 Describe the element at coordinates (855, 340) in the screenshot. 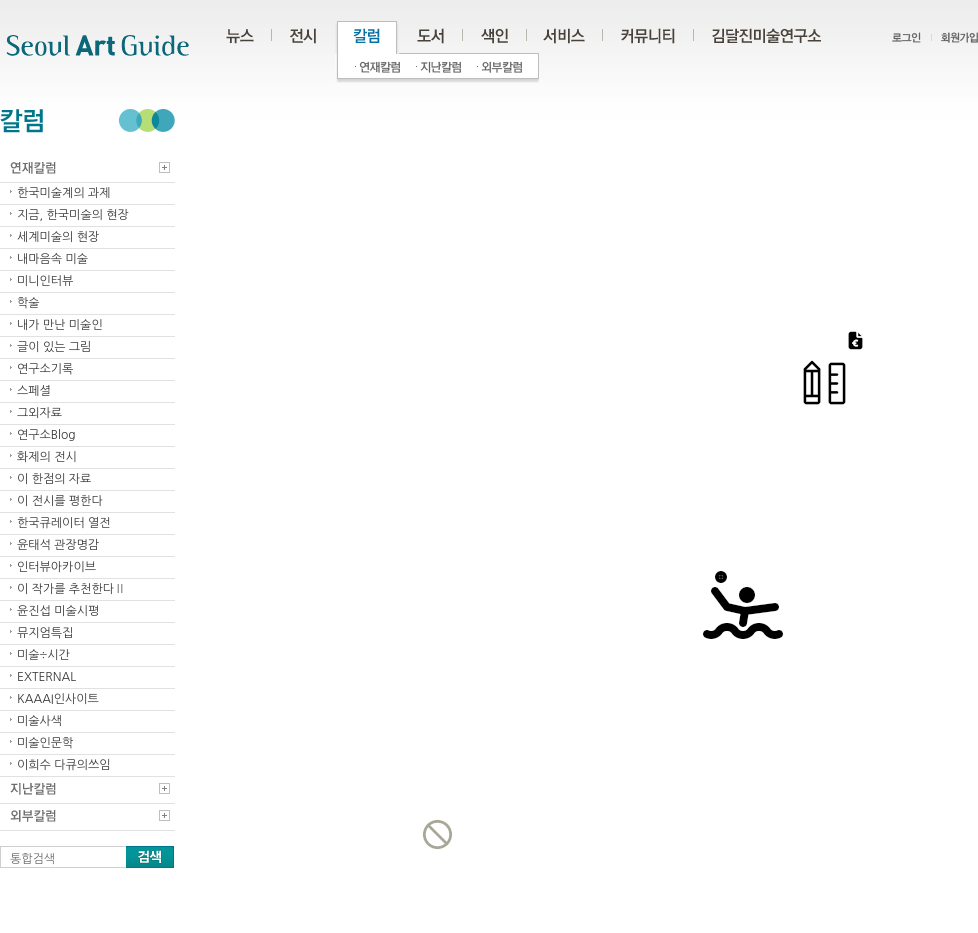

I see `view euro currency document` at that location.